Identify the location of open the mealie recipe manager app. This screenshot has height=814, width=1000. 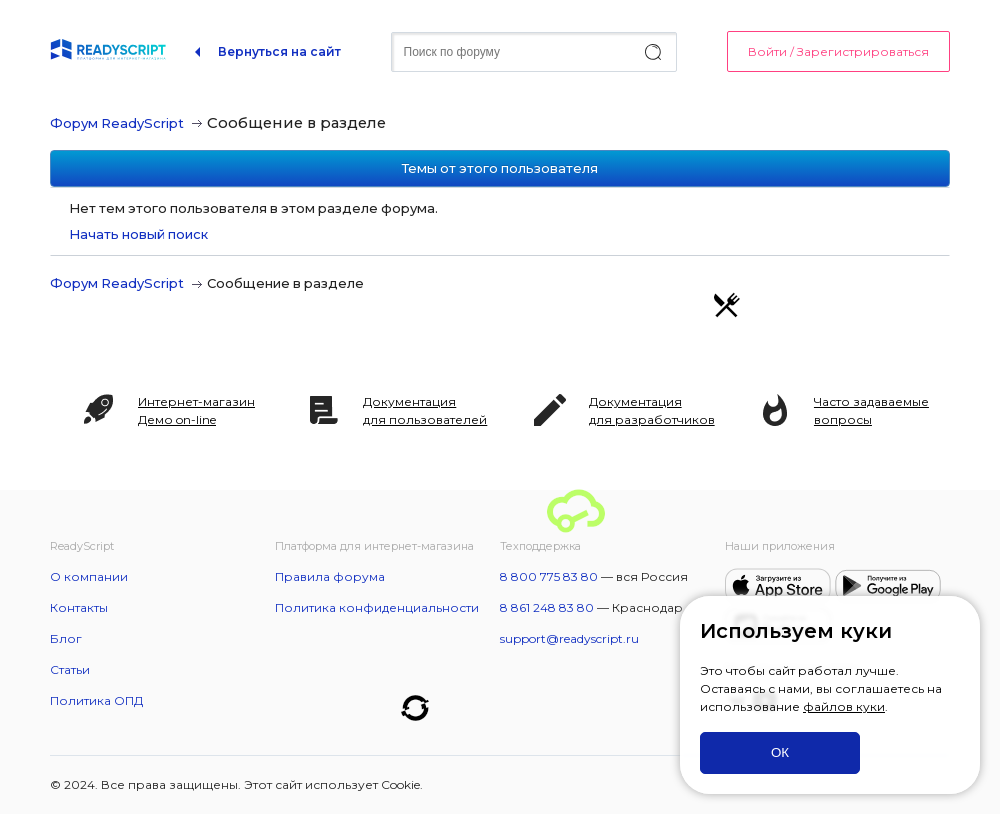
(727, 305).